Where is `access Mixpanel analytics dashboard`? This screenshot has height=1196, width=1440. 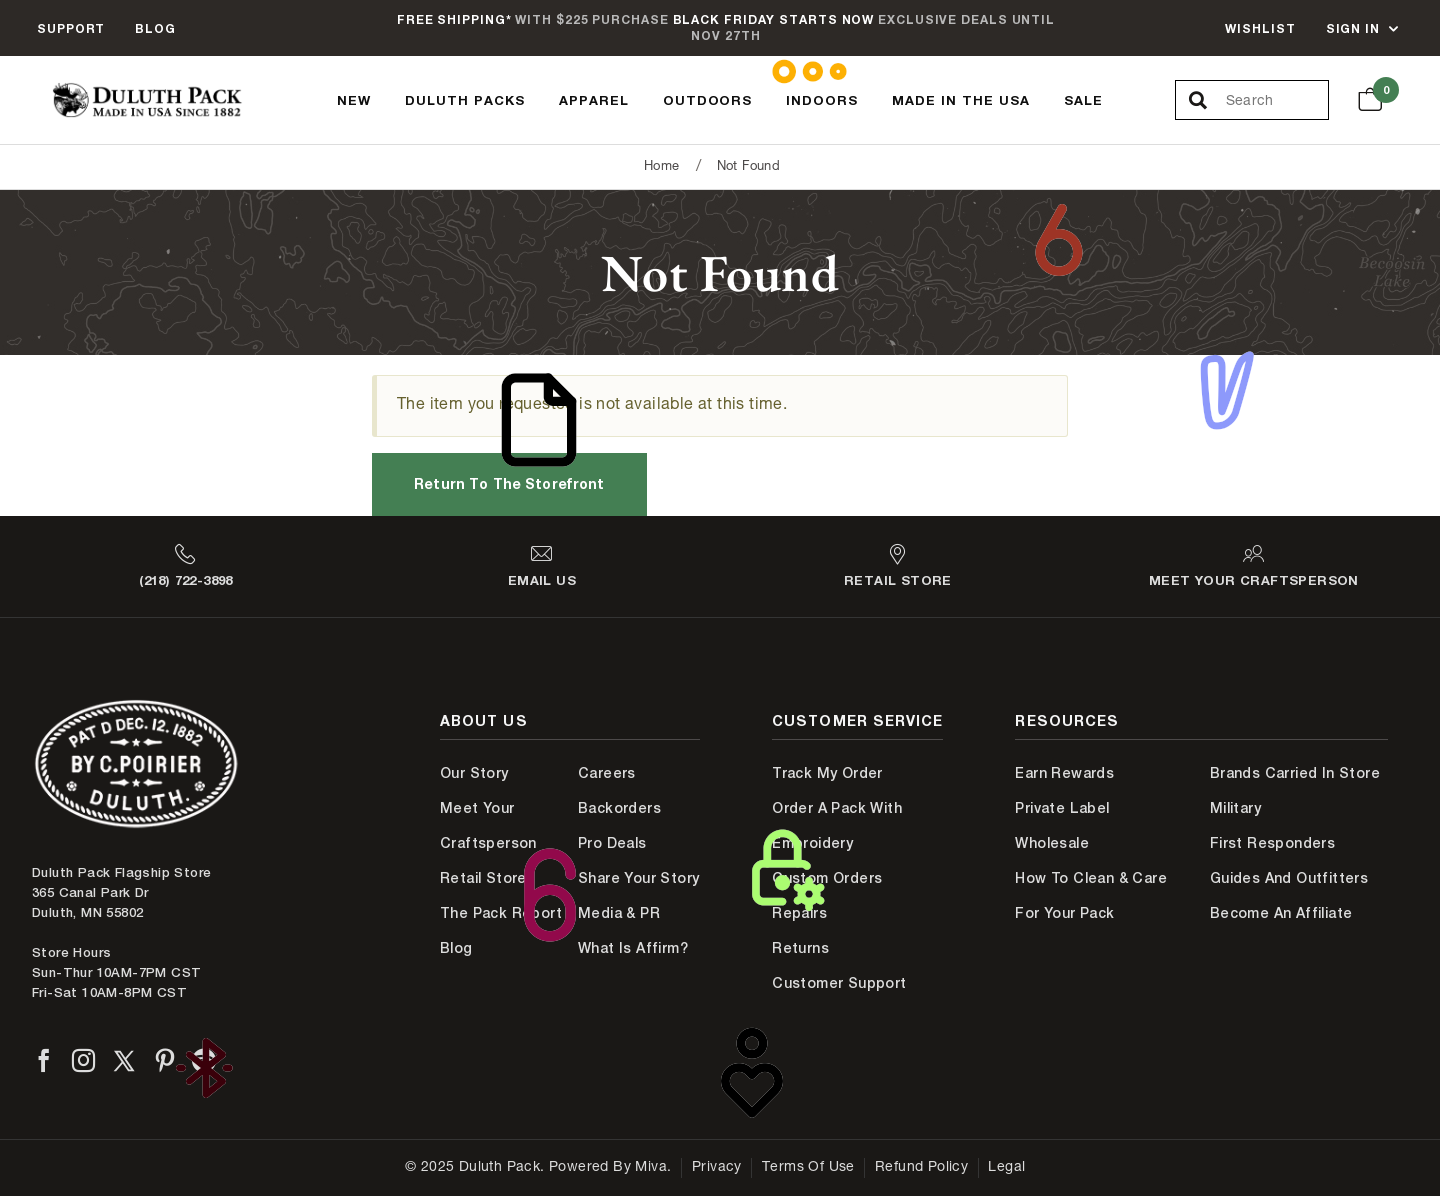 access Mixpanel analytics dashboard is located at coordinates (809, 71).